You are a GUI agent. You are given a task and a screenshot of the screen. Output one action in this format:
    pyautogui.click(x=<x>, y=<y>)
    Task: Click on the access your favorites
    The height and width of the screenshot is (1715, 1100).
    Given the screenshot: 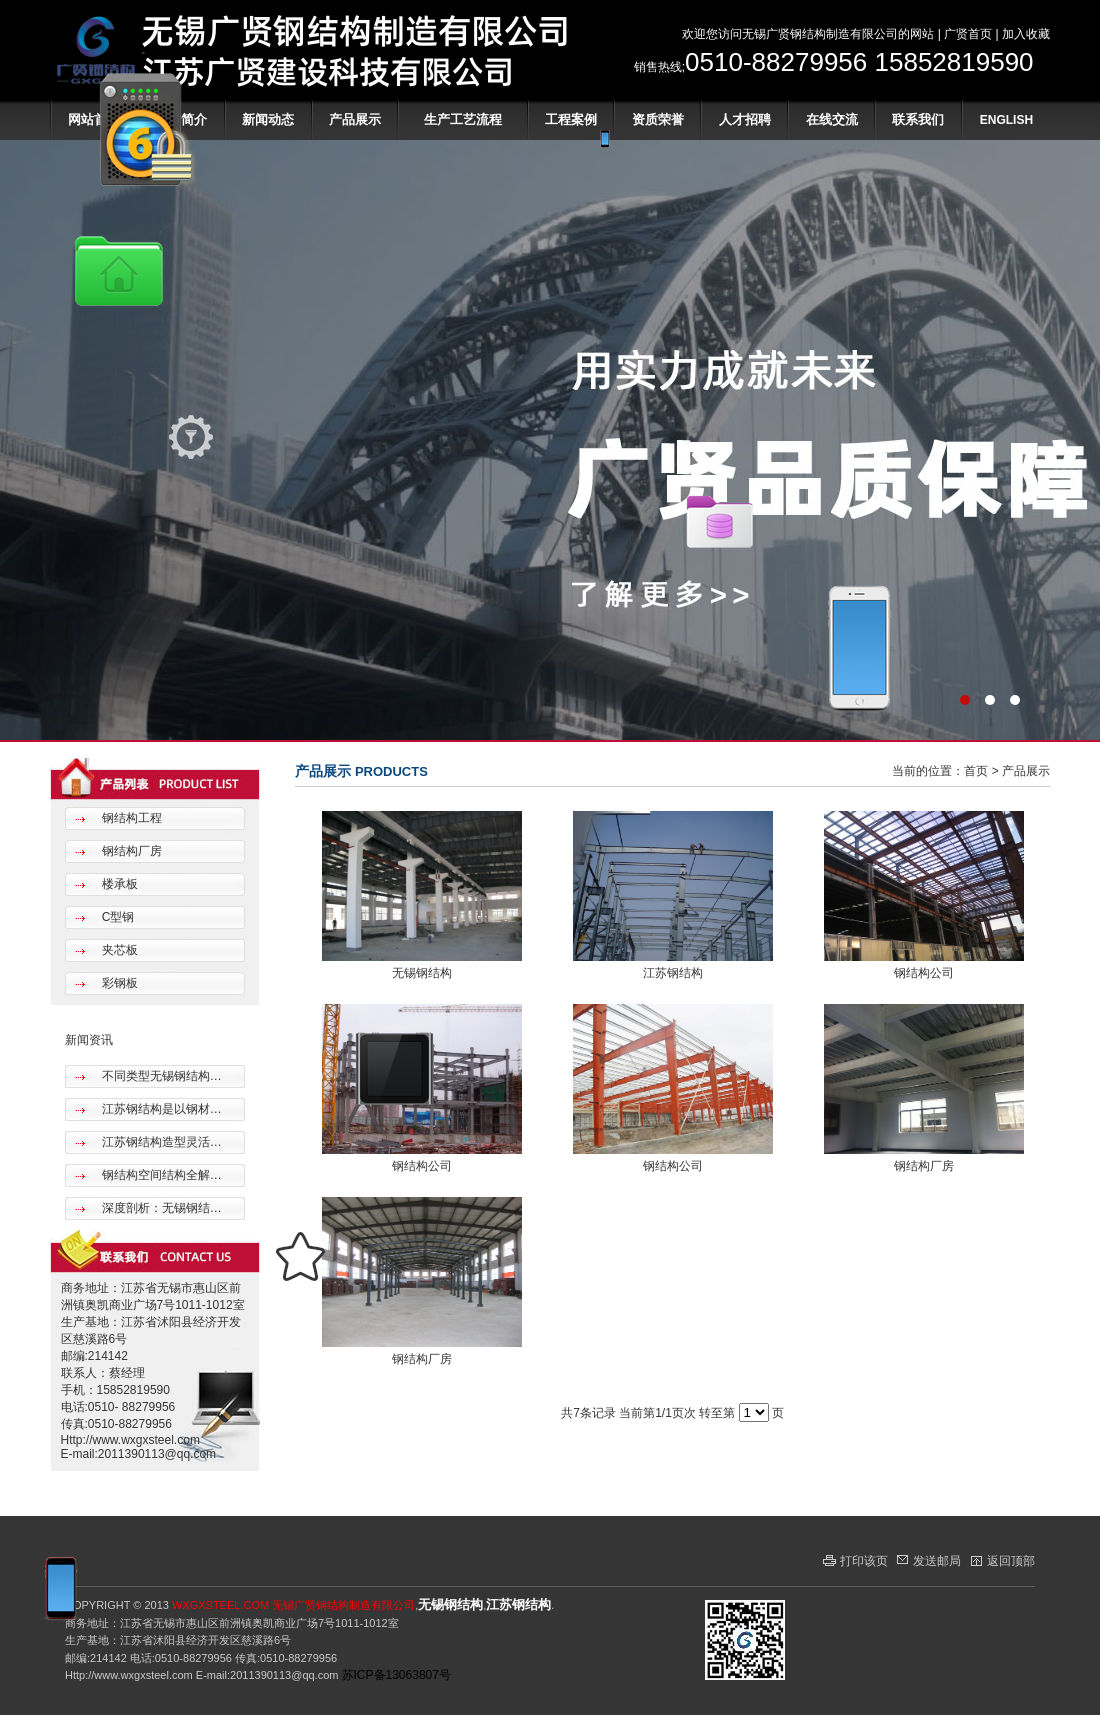 What is the action you would take?
    pyautogui.click(x=300, y=1256)
    